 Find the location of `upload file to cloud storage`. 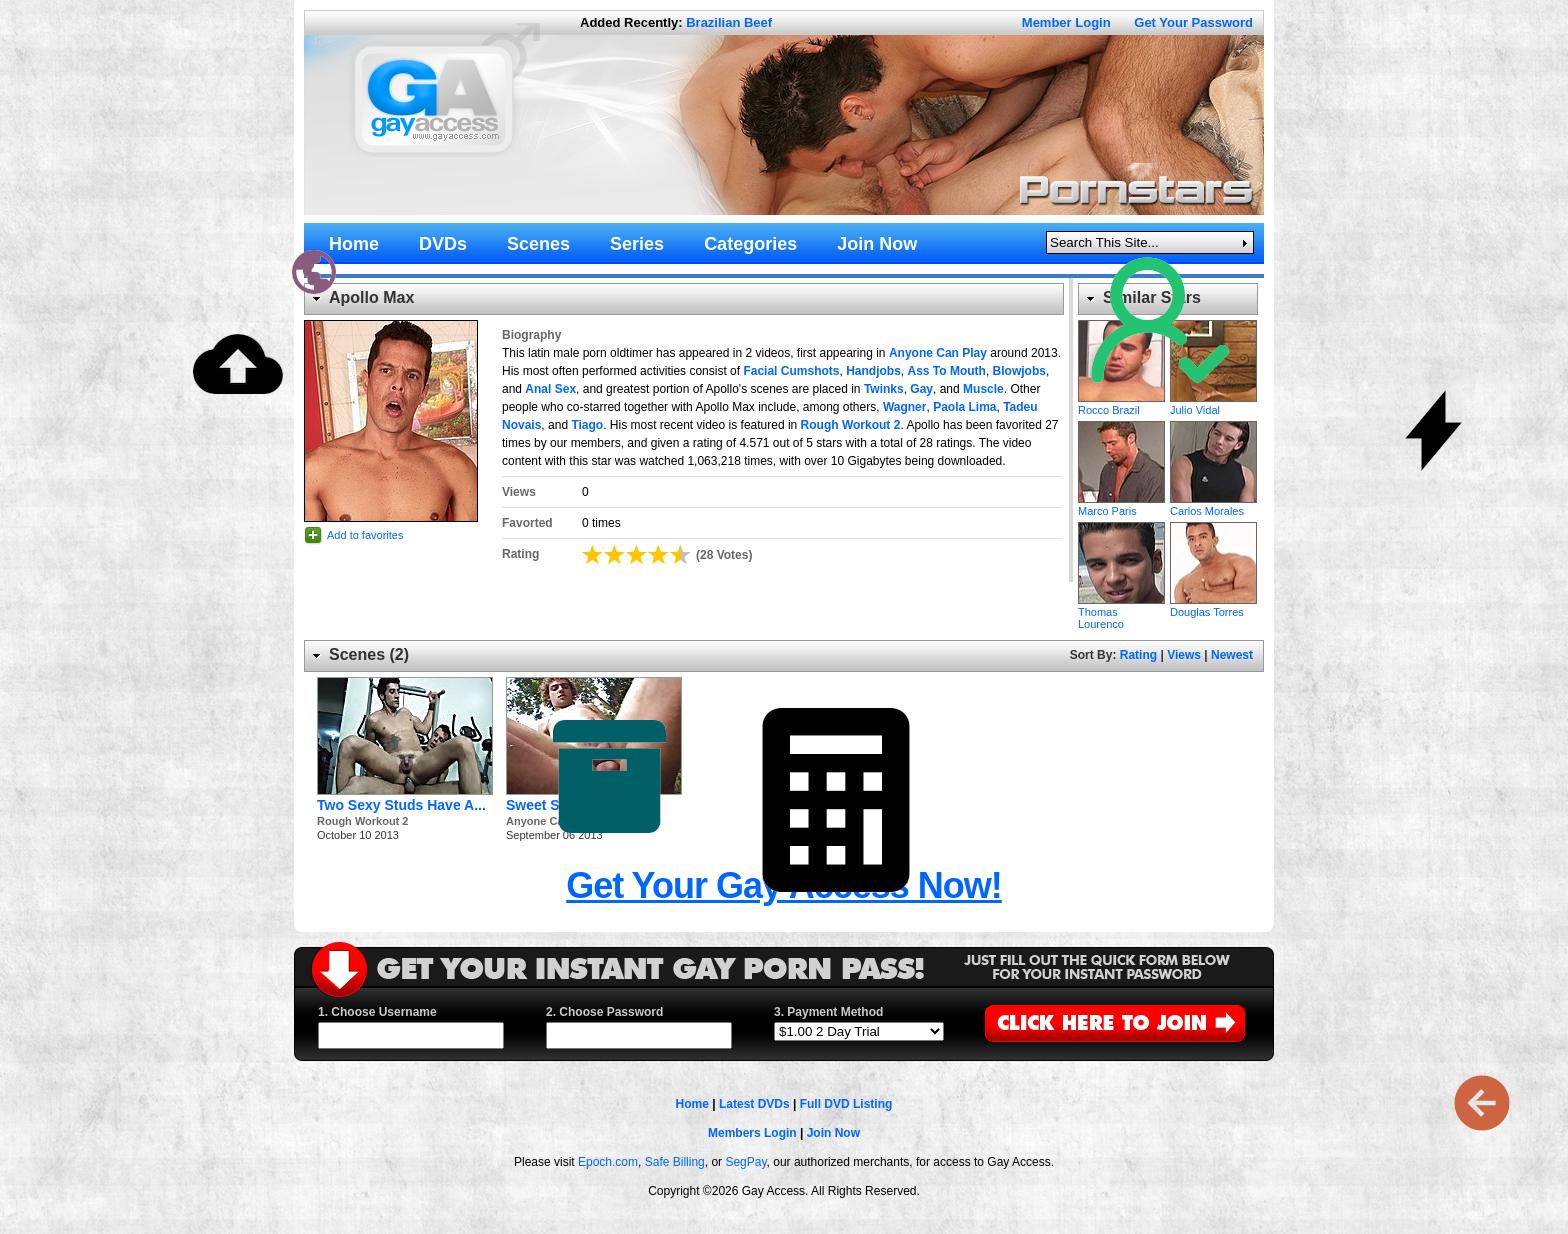

upload file to cloud storage is located at coordinates (238, 364).